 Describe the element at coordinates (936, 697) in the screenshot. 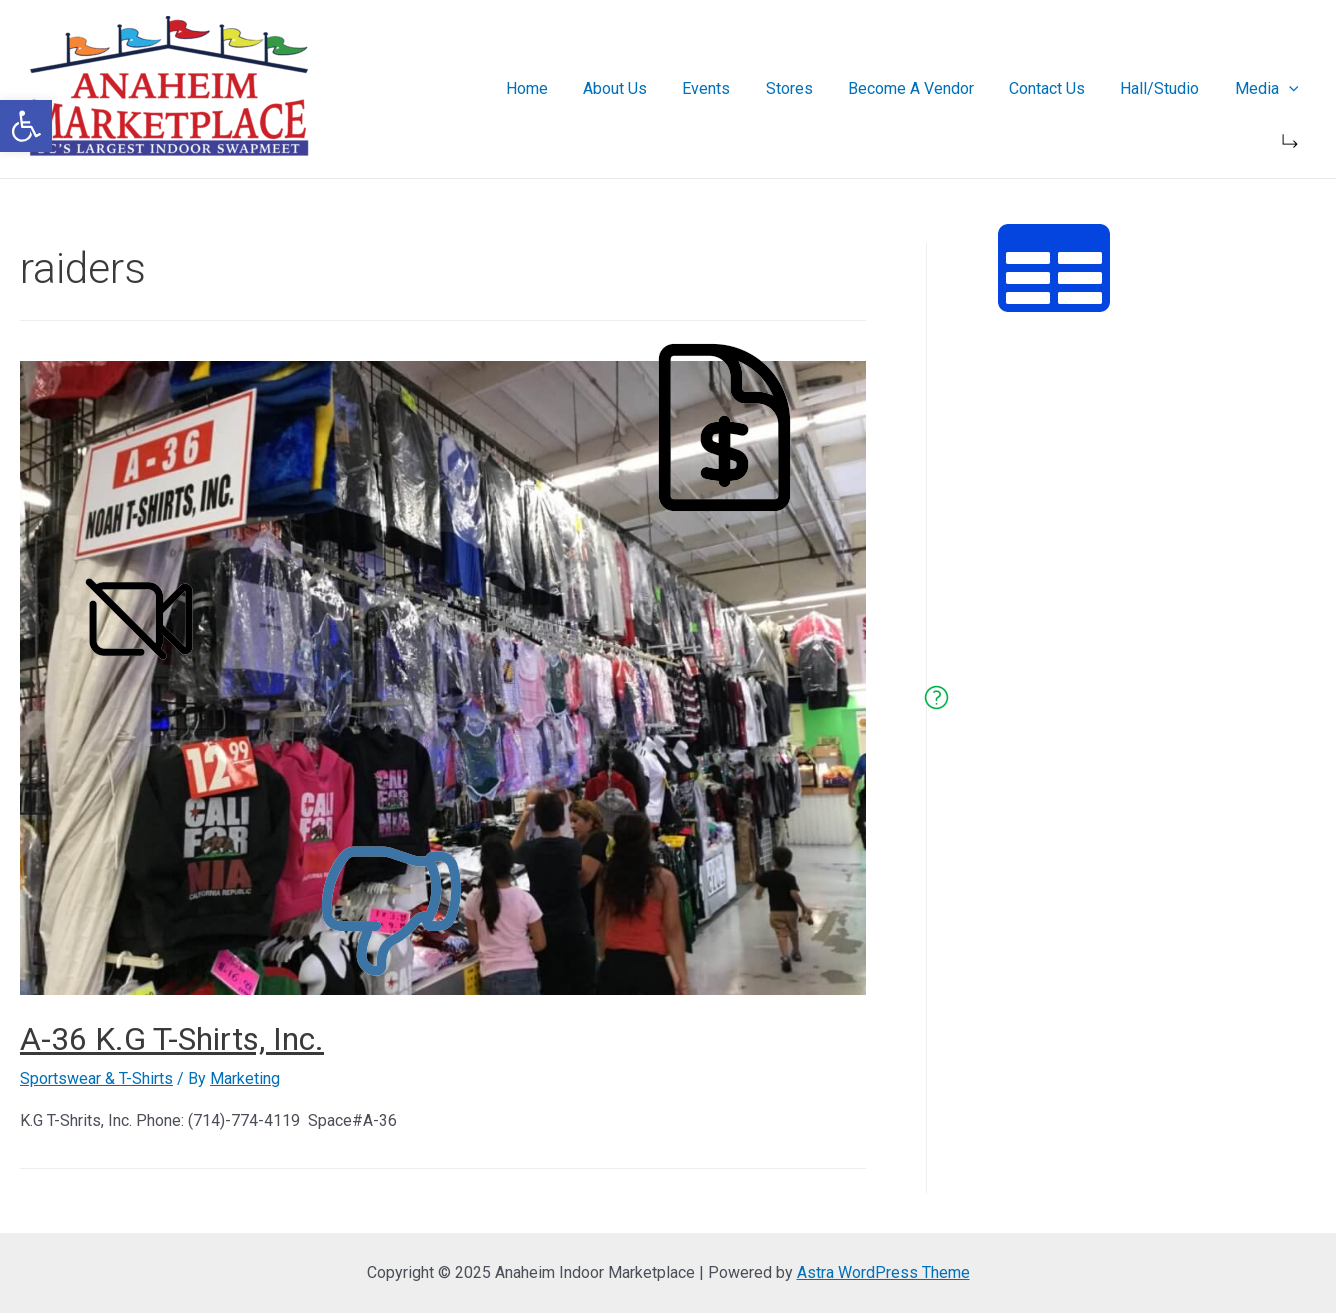

I see `access help or support information` at that location.